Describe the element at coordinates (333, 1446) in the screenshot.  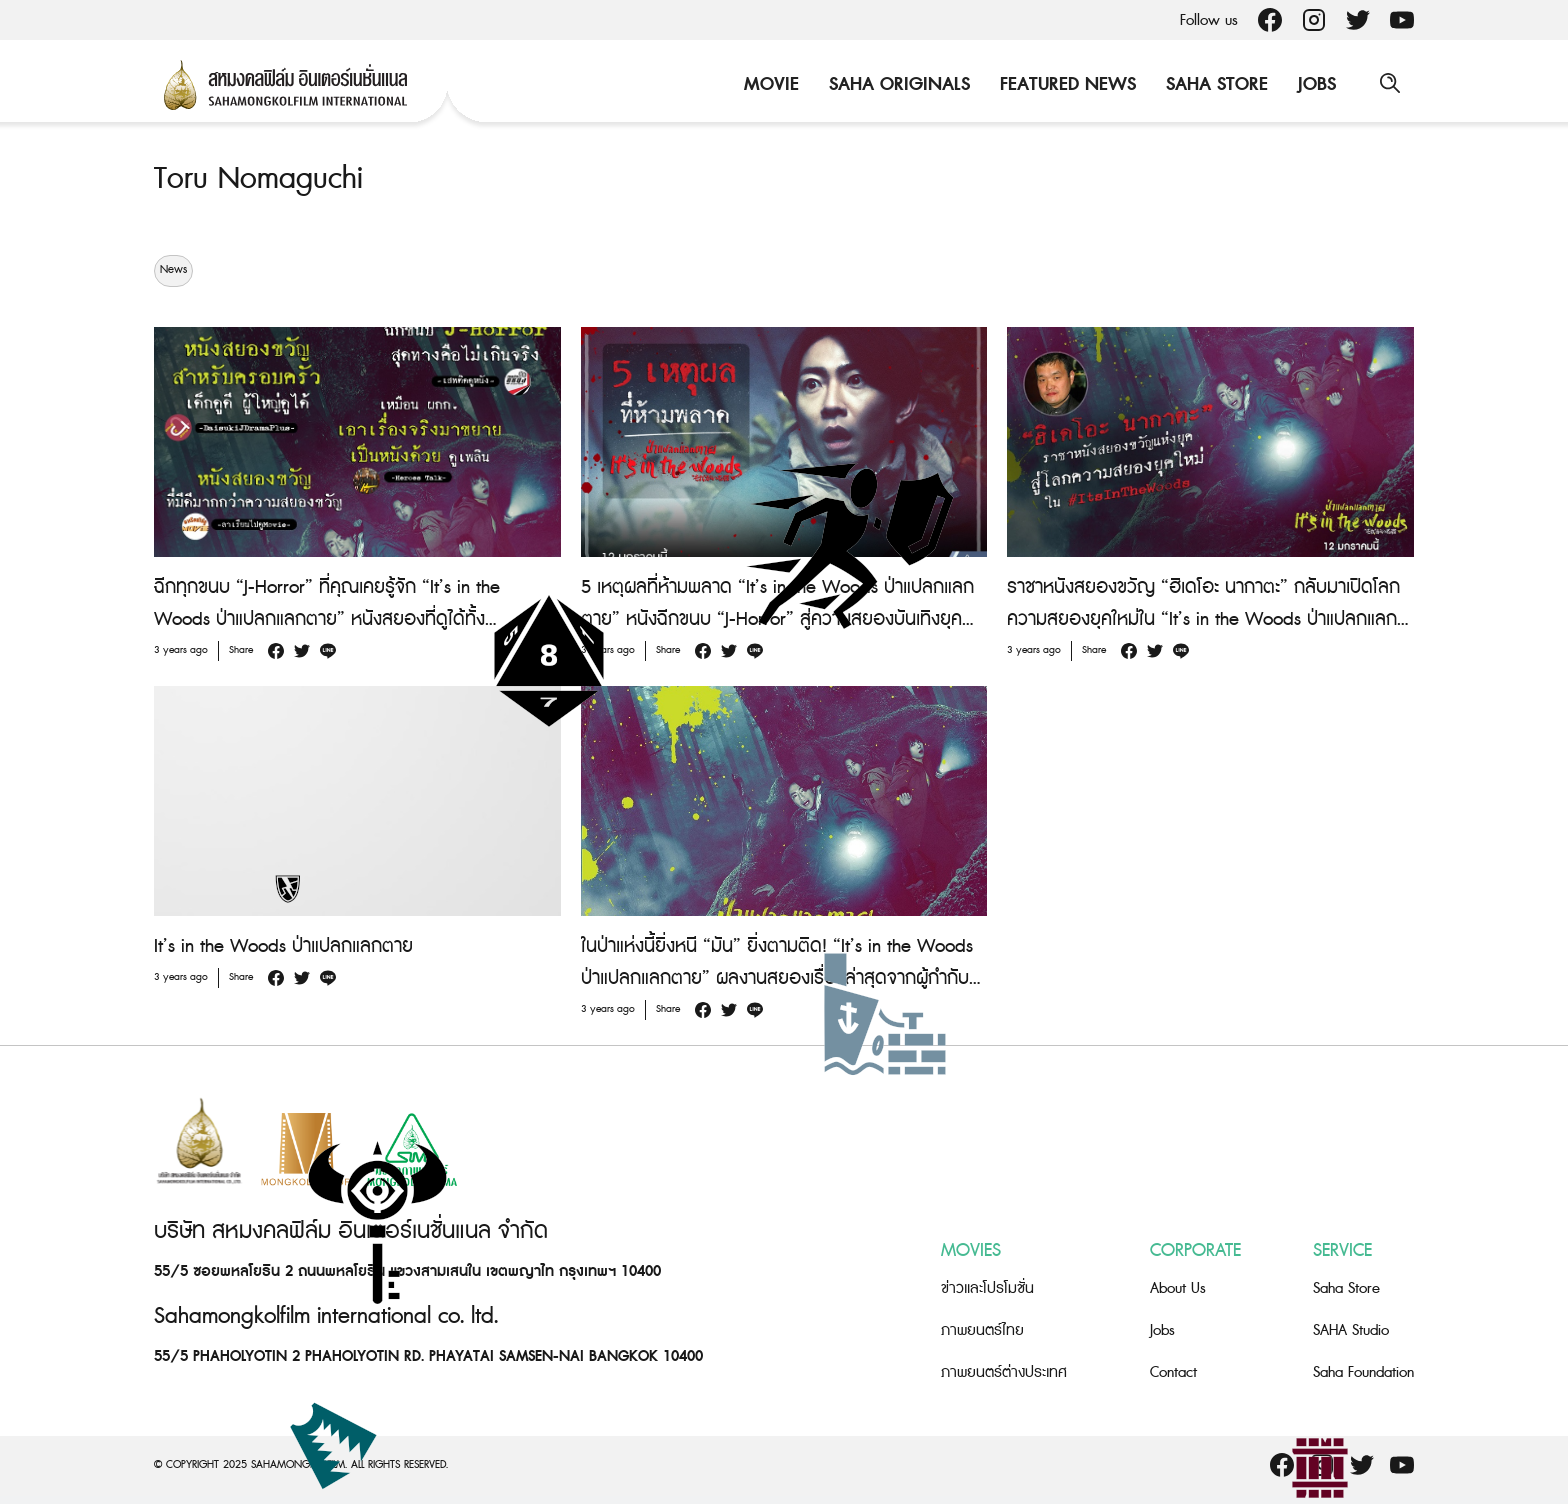
I see `attach or clip items together` at that location.